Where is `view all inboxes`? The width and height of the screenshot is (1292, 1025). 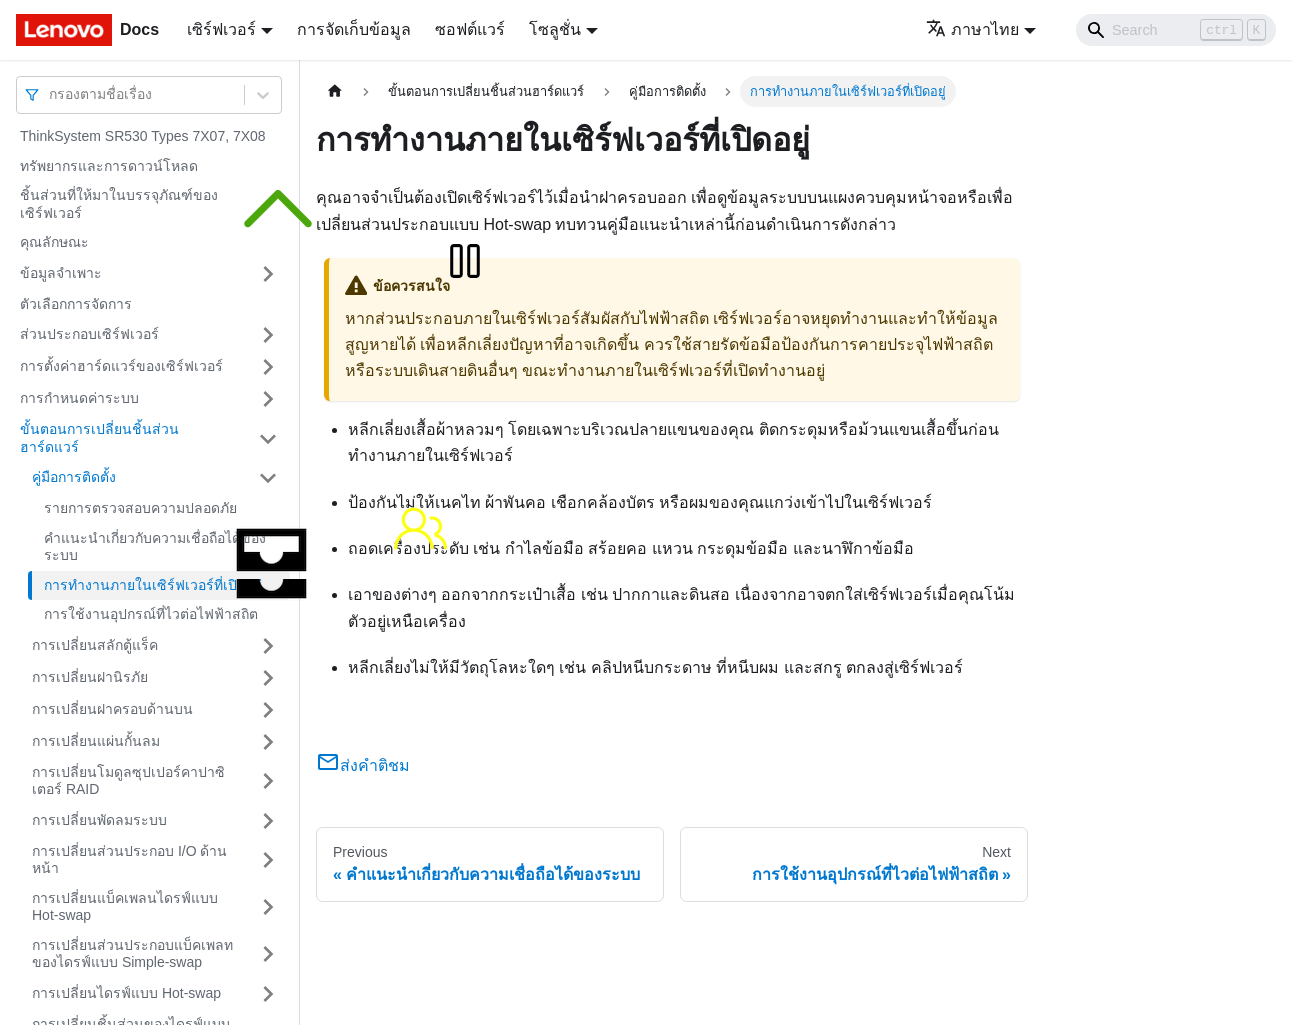
view all inboxes is located at coordinates (271, 563).